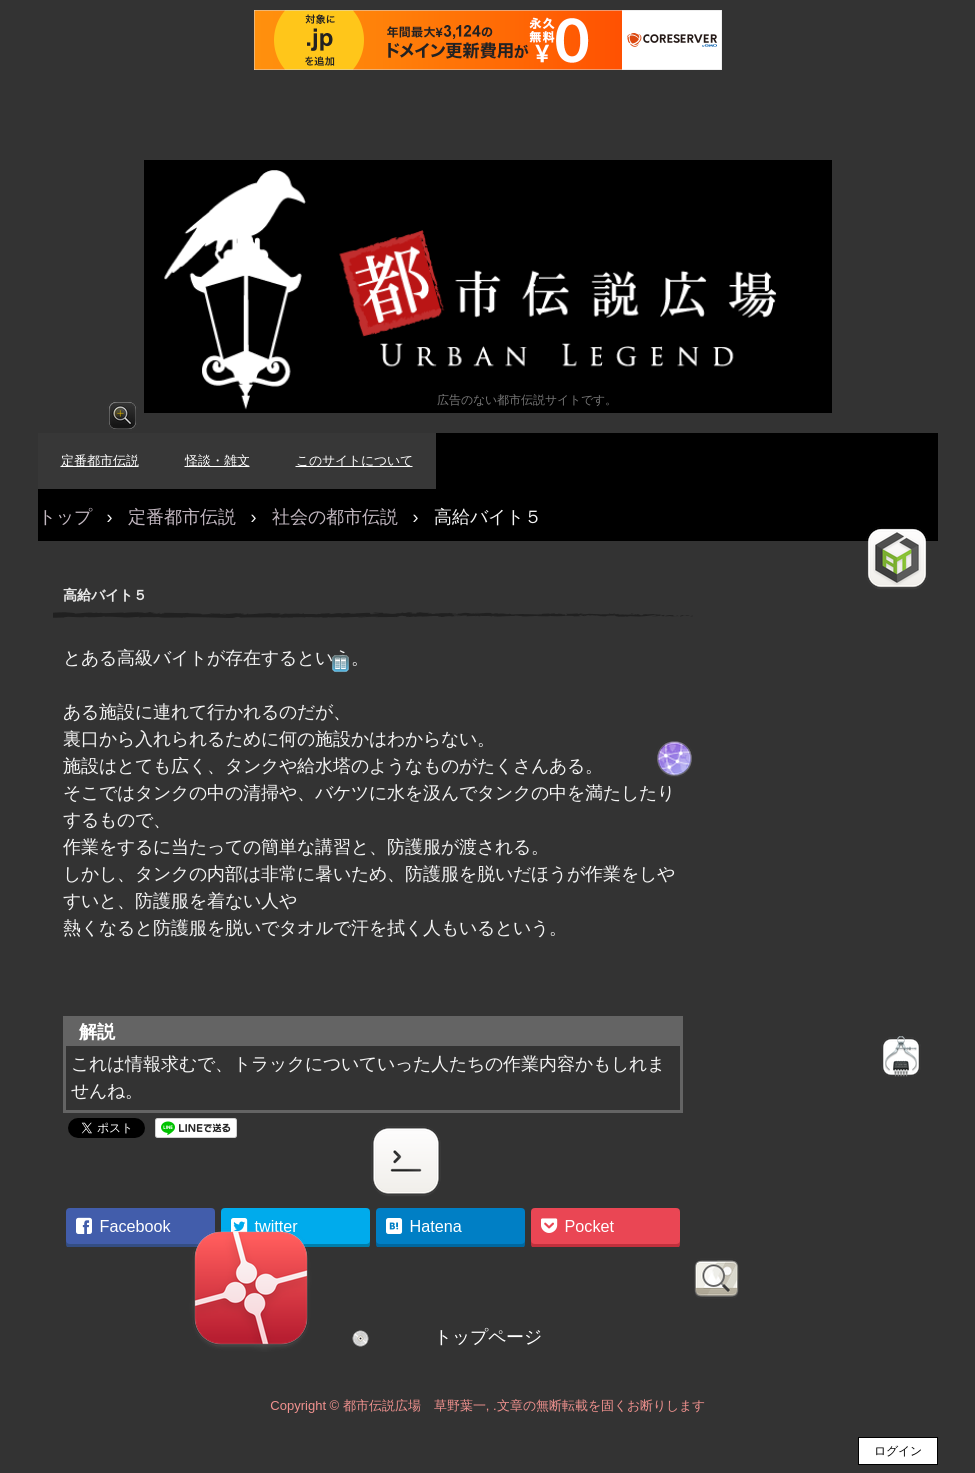  What do you see at coordinates (674, 758) in the screenshot?
I see `open internet browser or web applications` at bounding box center [674, 758].